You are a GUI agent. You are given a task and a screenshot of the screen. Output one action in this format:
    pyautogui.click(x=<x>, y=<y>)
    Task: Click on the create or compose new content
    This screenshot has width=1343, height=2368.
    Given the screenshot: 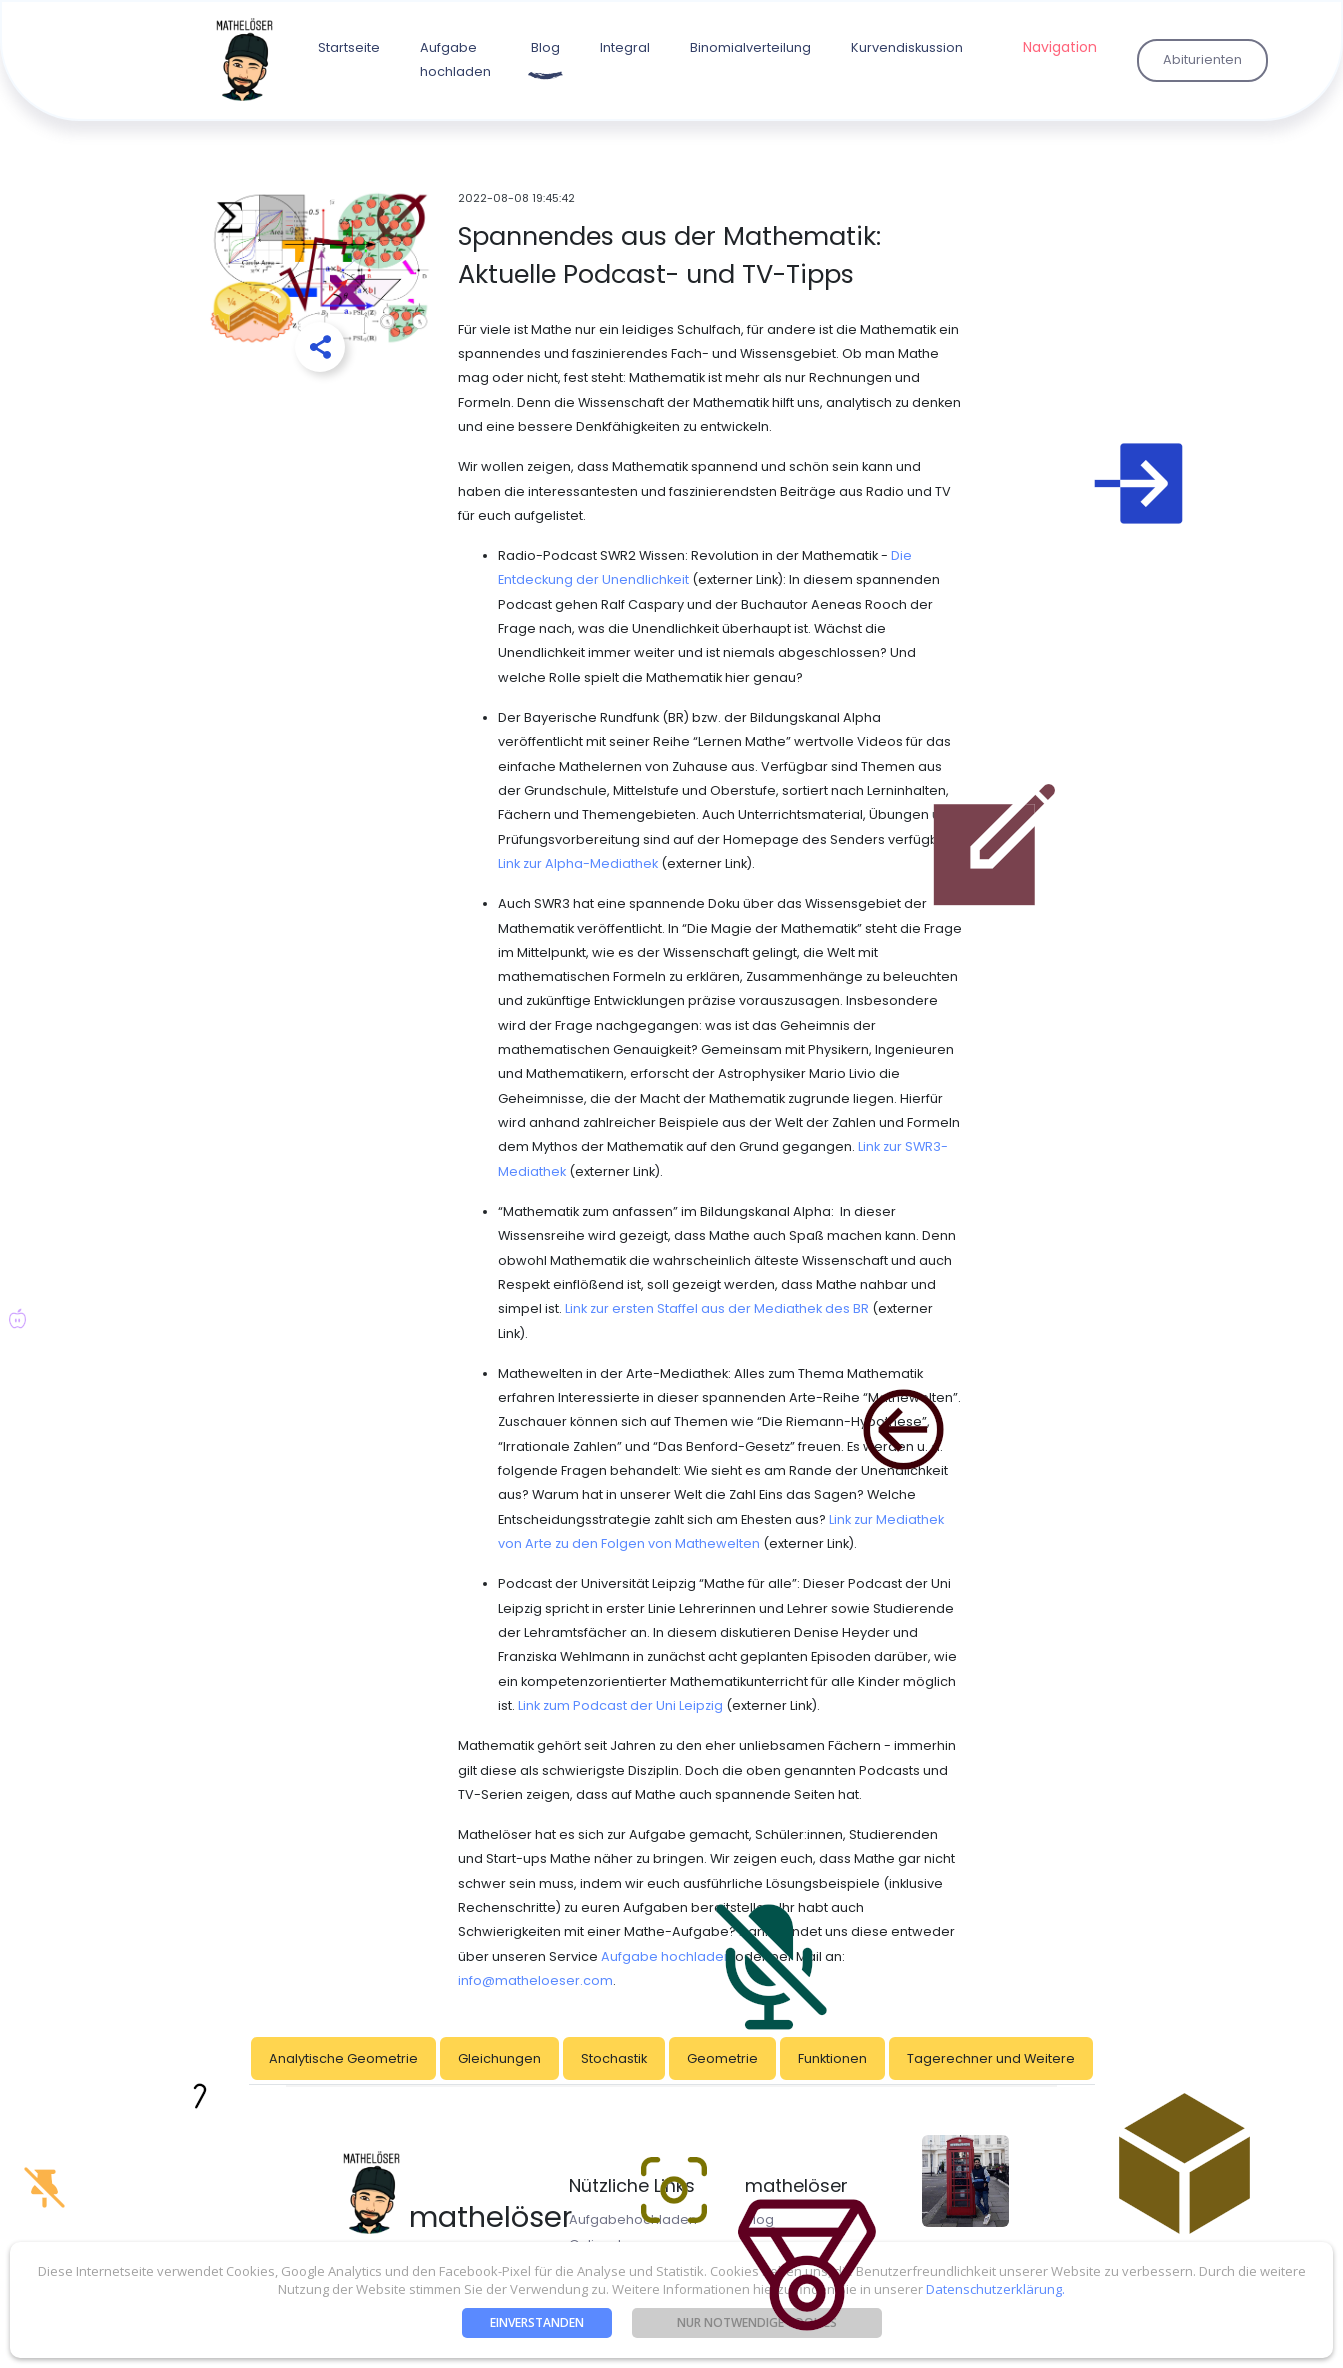 What is the action you would take?
    pyautogui.click(x=993, y=845)
    